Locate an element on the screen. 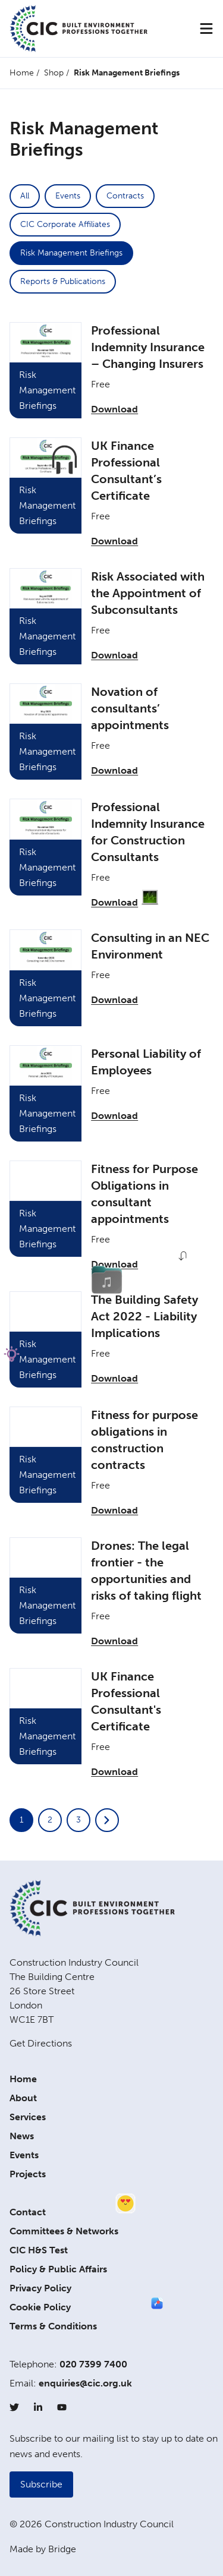 The image size is (223, 2576). open desktop animation preferences is located at coordinates (157, 2303).